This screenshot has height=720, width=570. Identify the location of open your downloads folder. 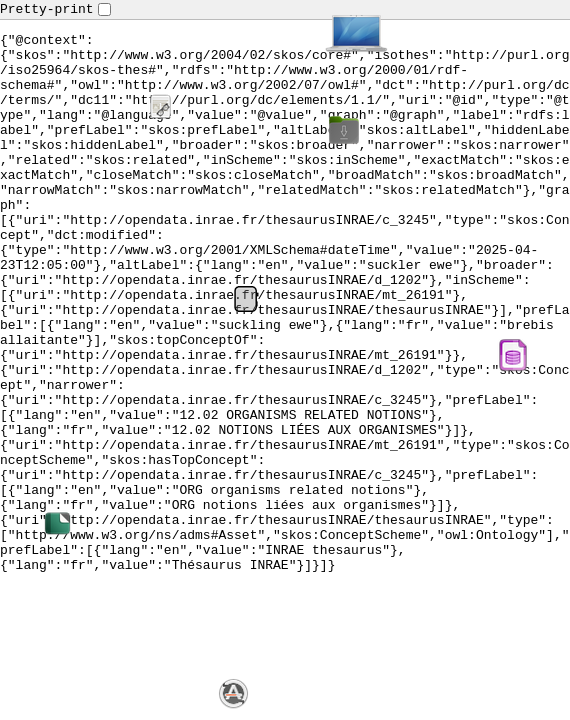
(344, 130).